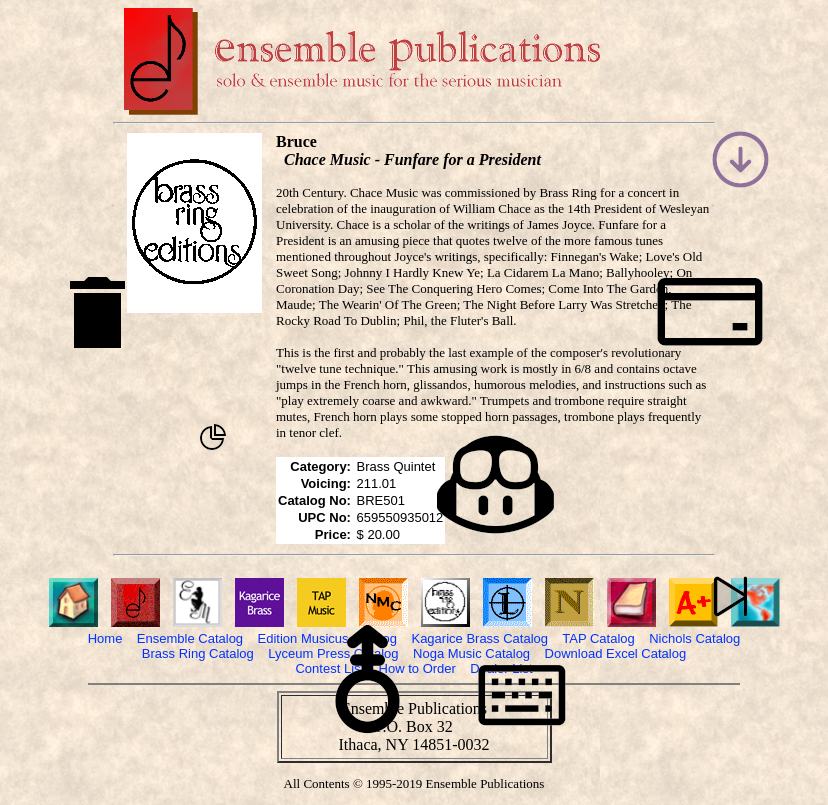 The image size is (828, 805). I want to click on manage payment methods, so click(710, 308).